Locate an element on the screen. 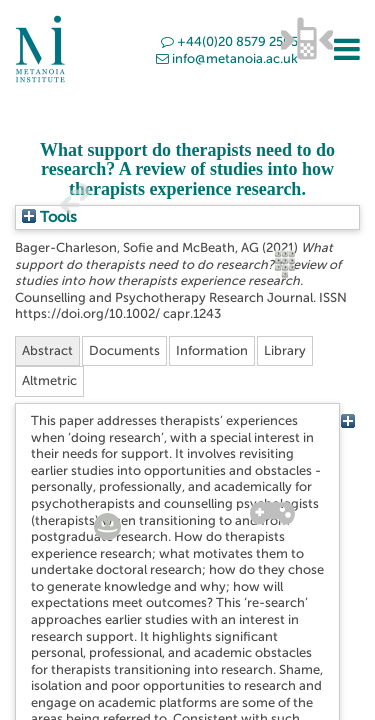 Image resolution: width=375 pixels, height=720 pixels. indicates idle network activity is located at coordinates (75, 198).